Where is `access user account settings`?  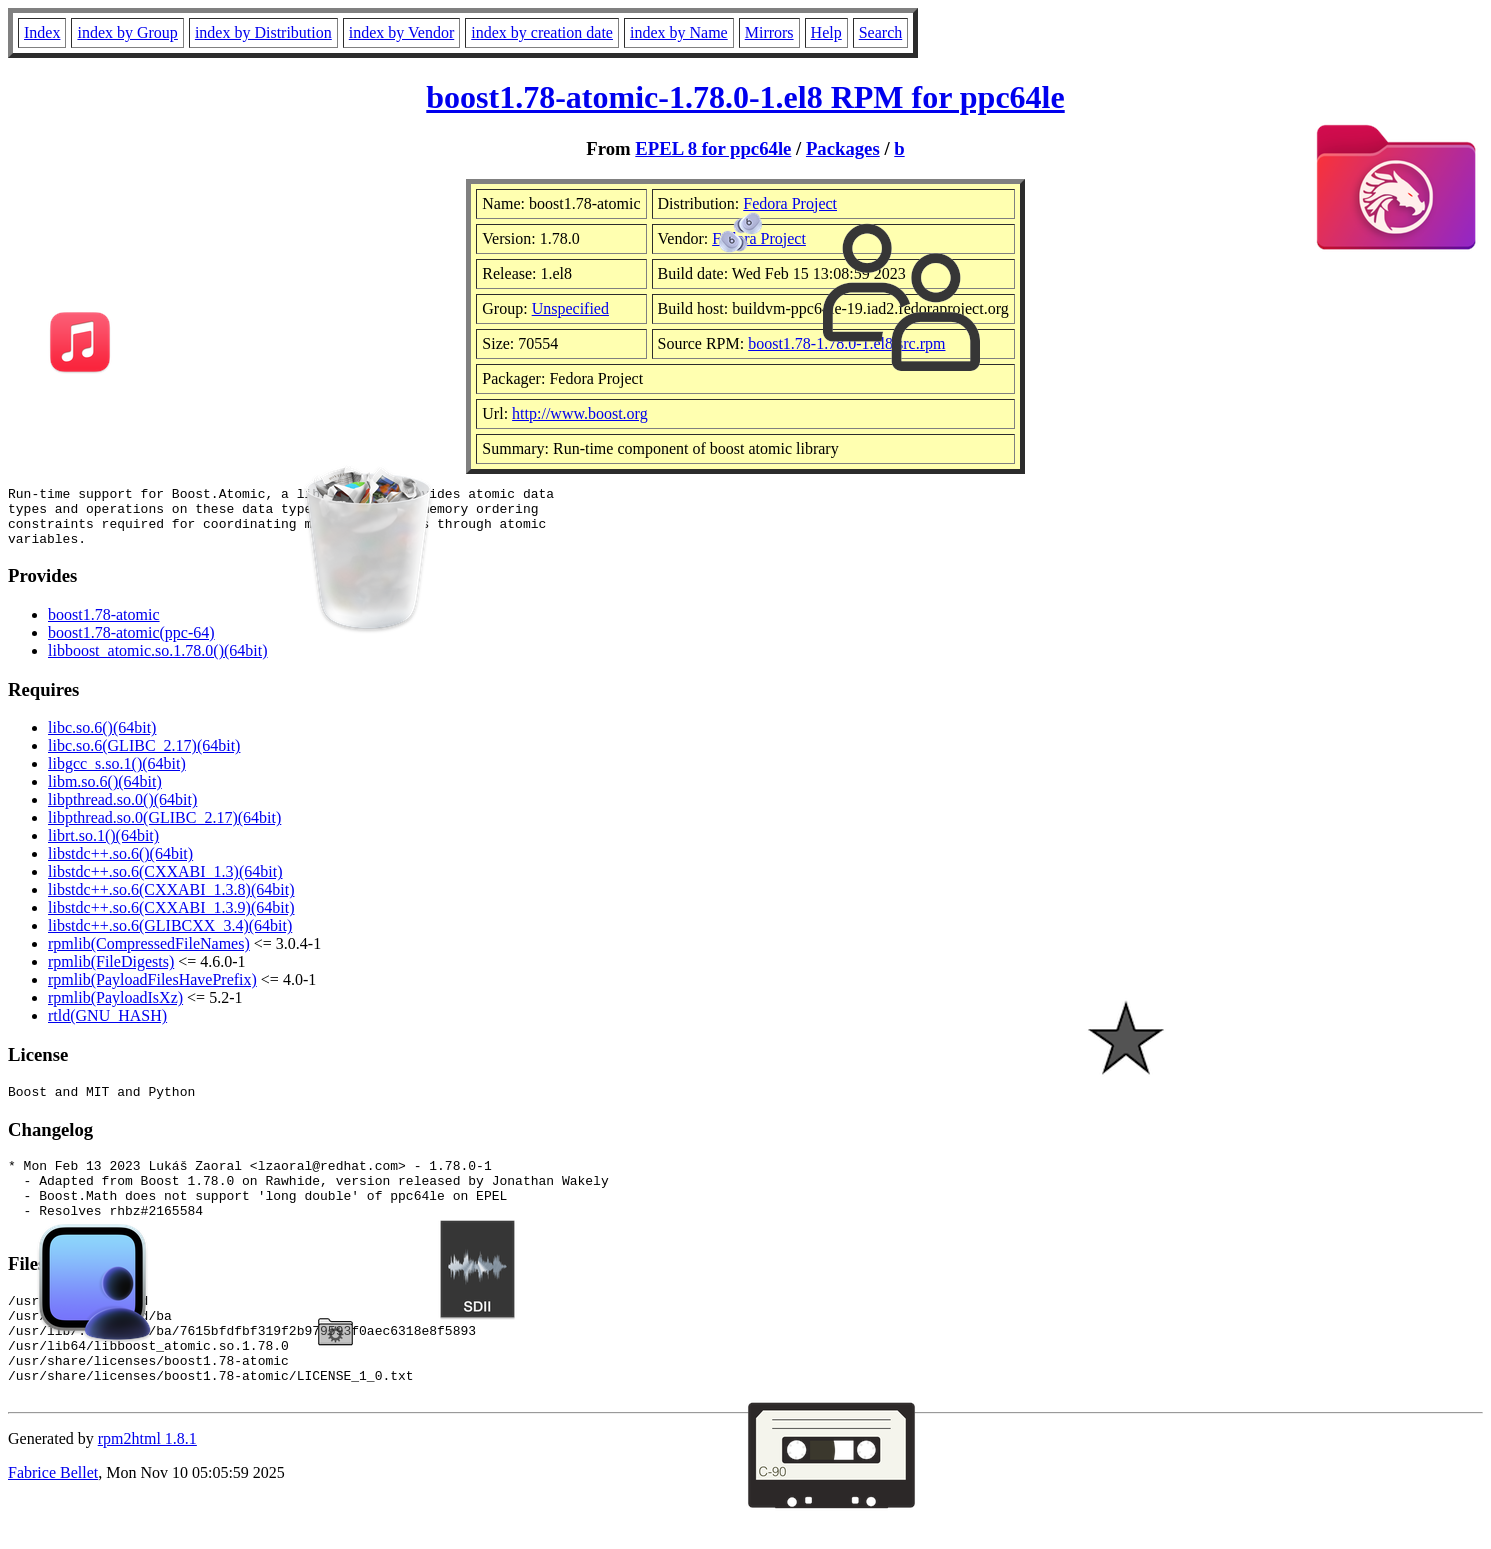 access user account settings is located at coordinates (901, 292).